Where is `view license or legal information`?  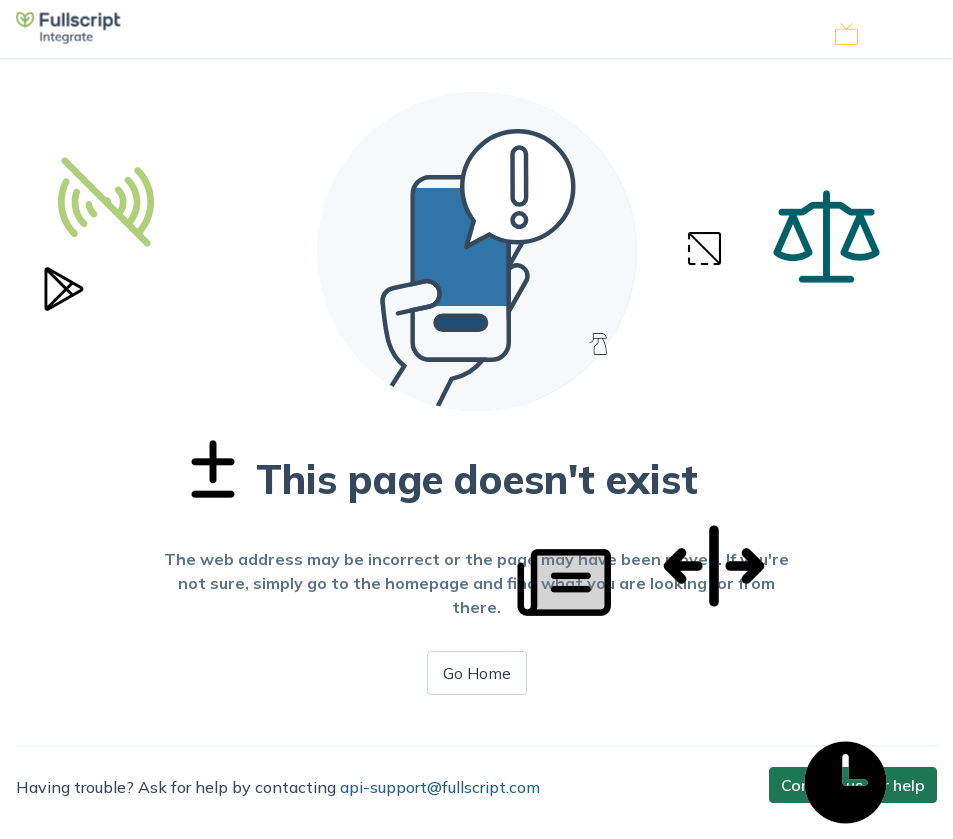
view license or legal information is located at coordinates (826, 236).